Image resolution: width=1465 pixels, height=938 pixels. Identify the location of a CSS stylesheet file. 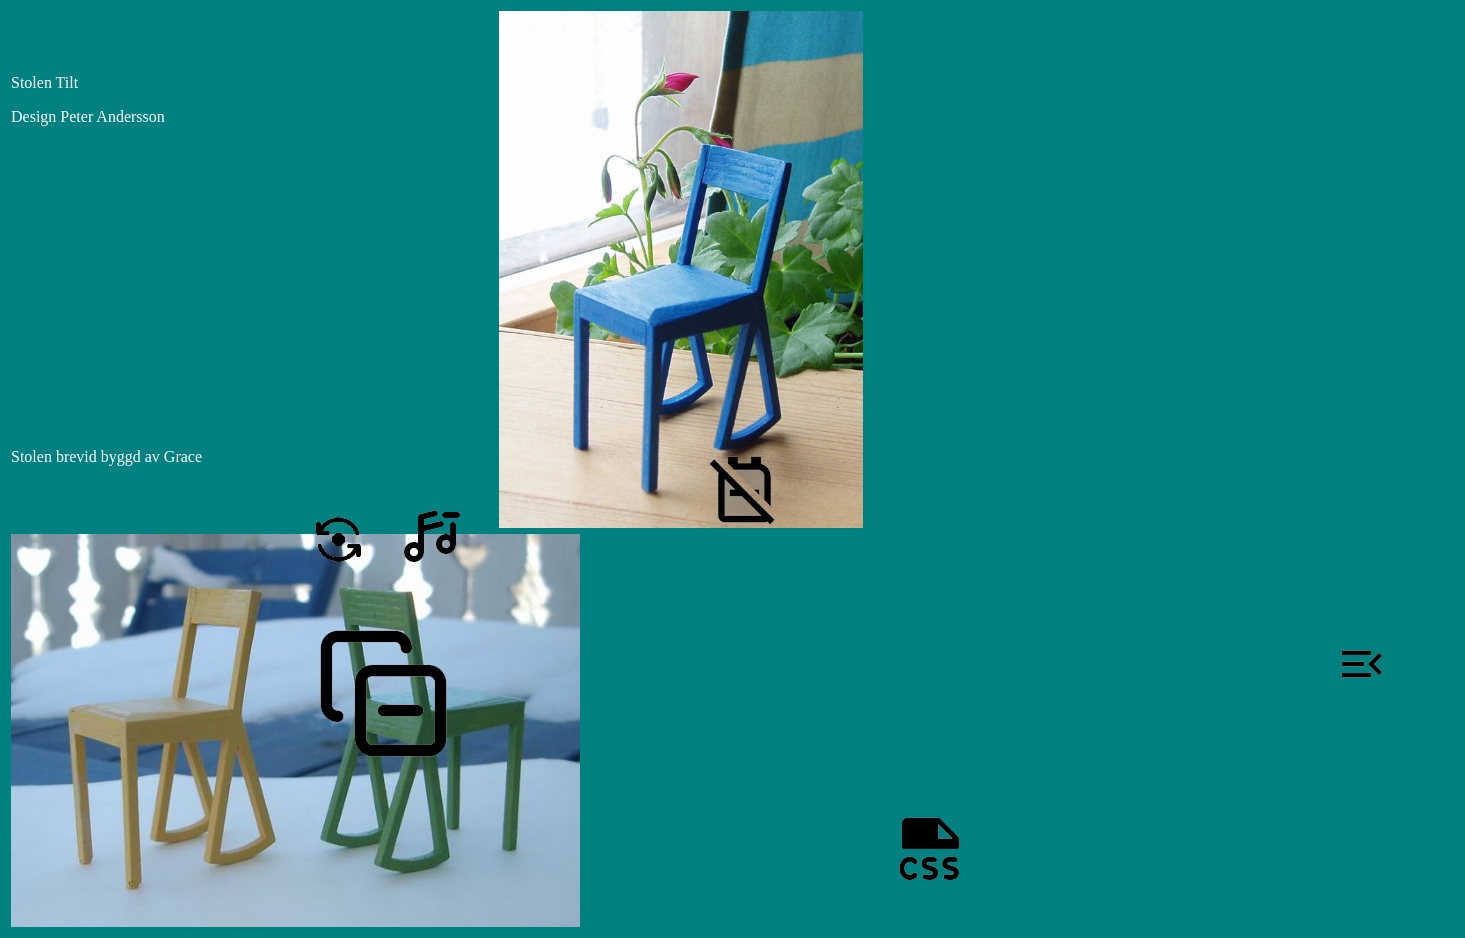
(930, 851).